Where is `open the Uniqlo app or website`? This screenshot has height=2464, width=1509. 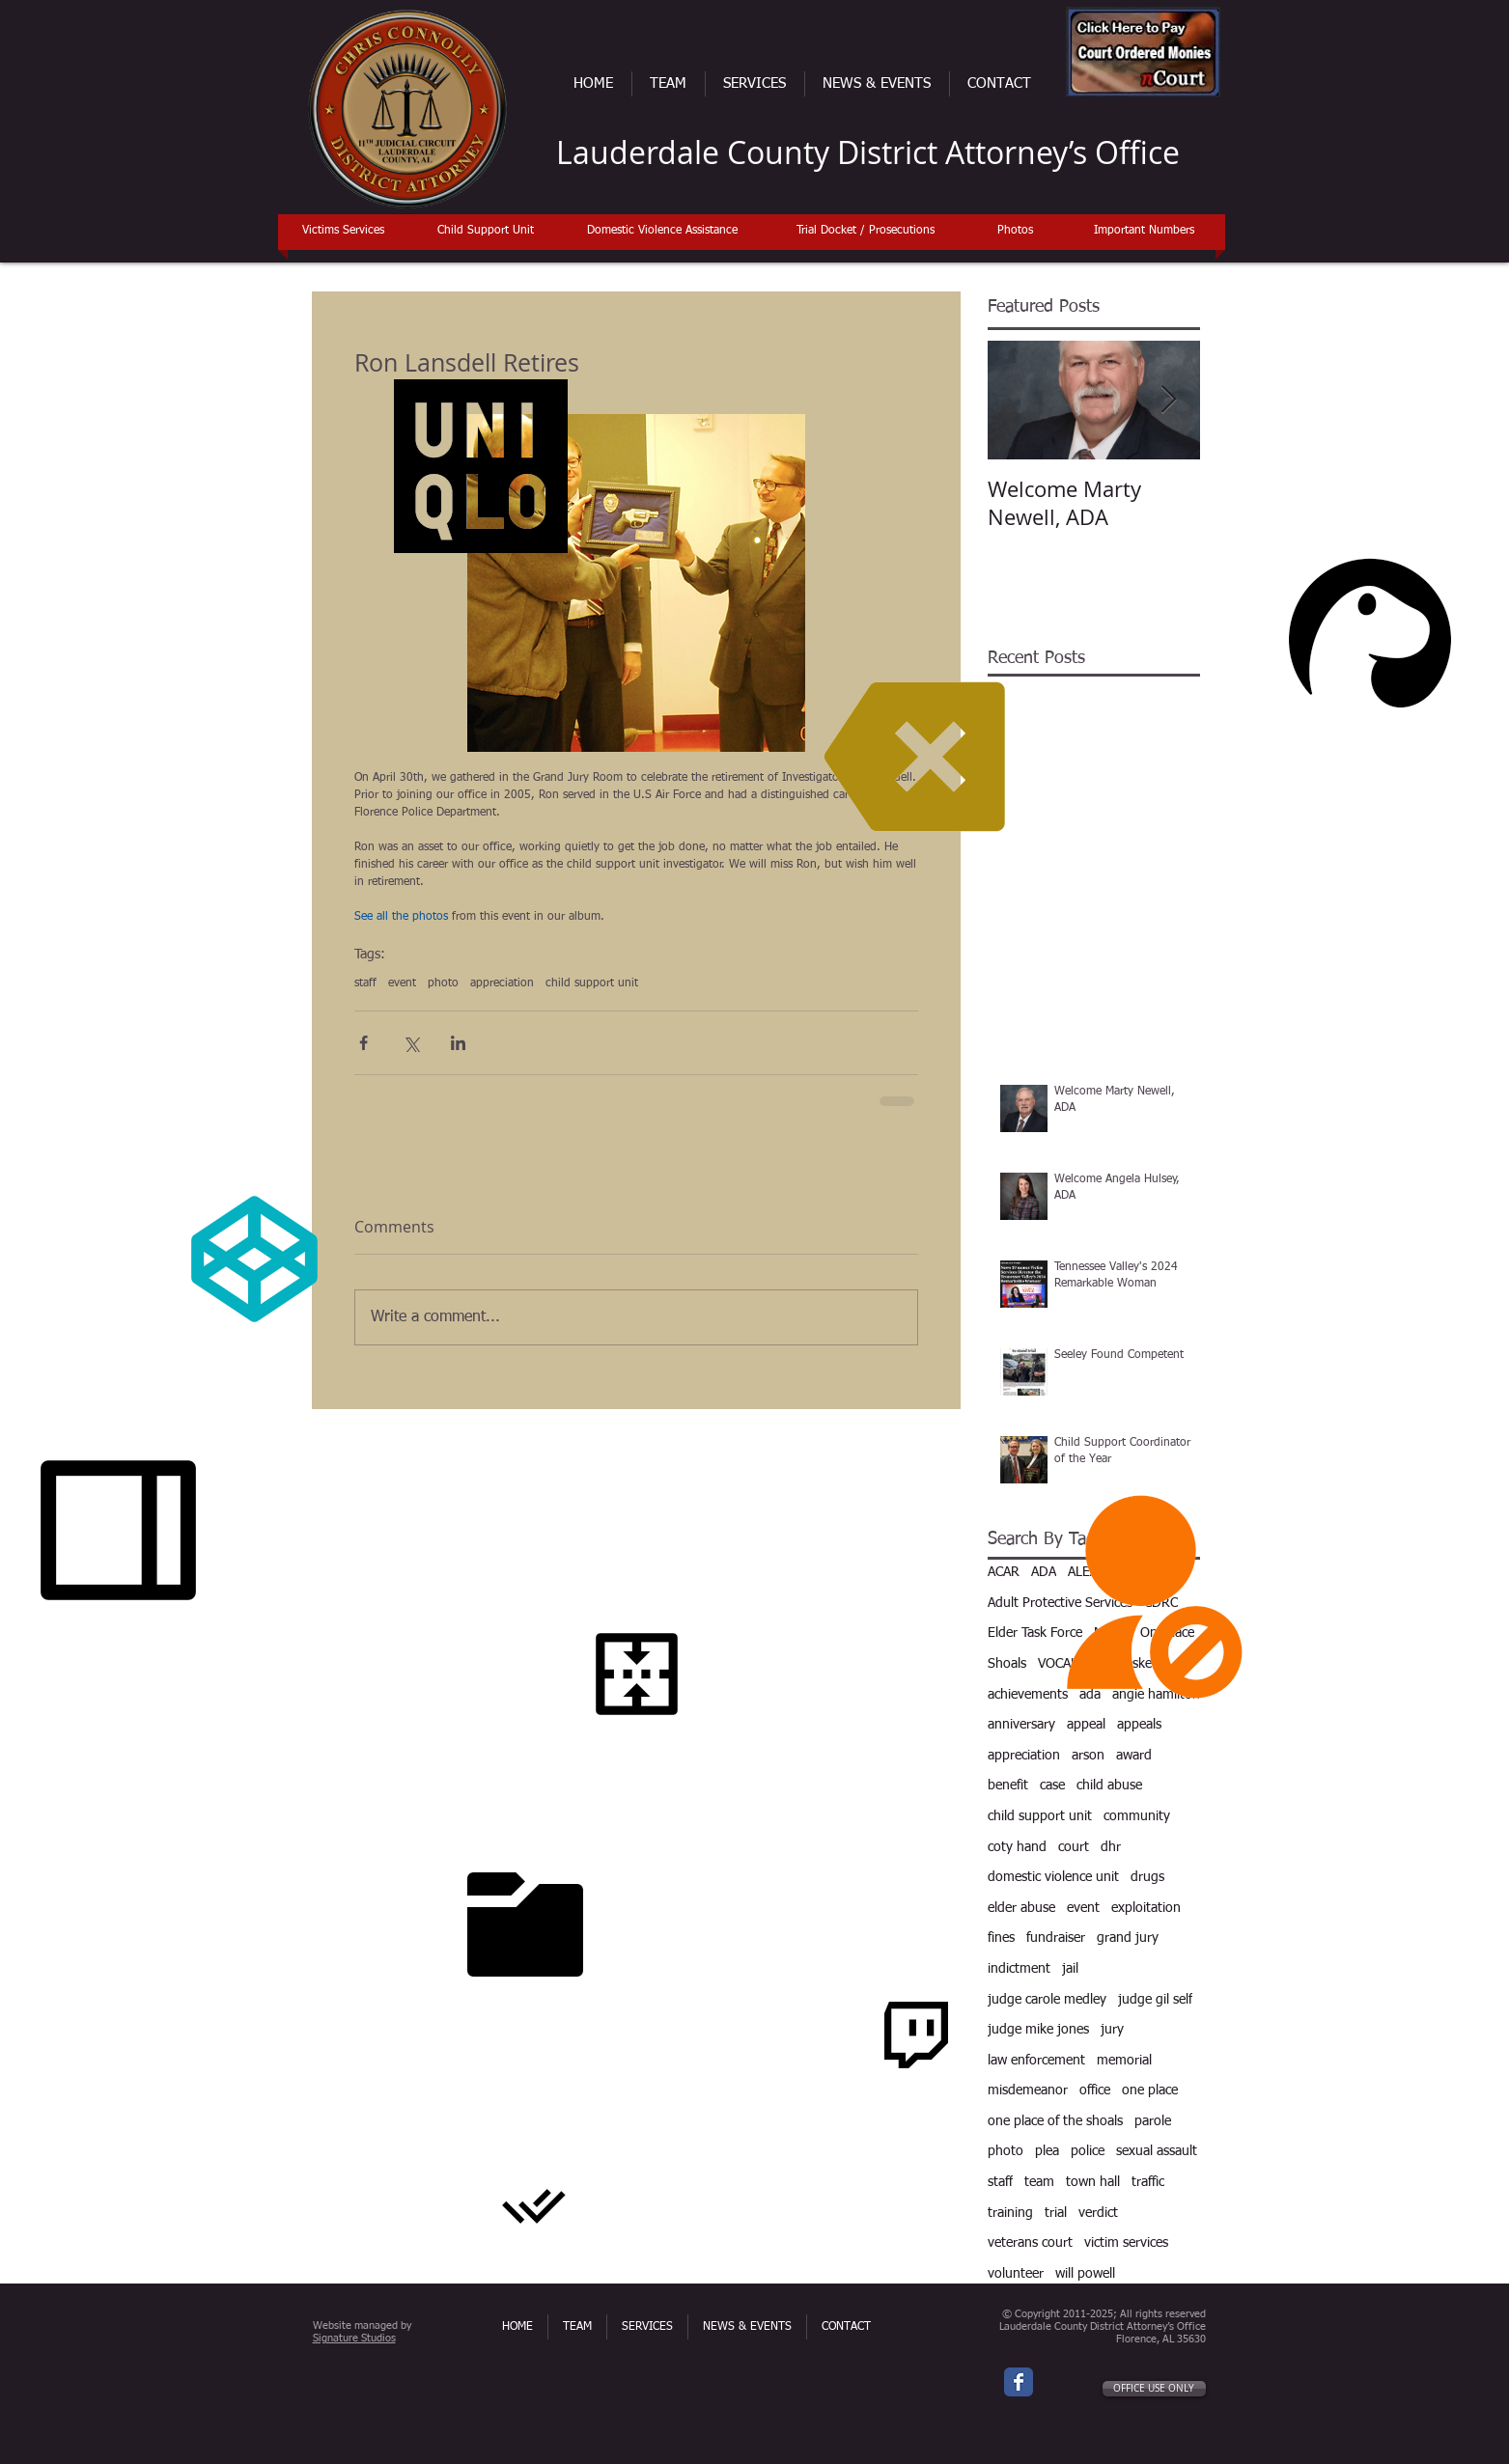 open the Uniqlo app or website is located at coordinates (481, 466).